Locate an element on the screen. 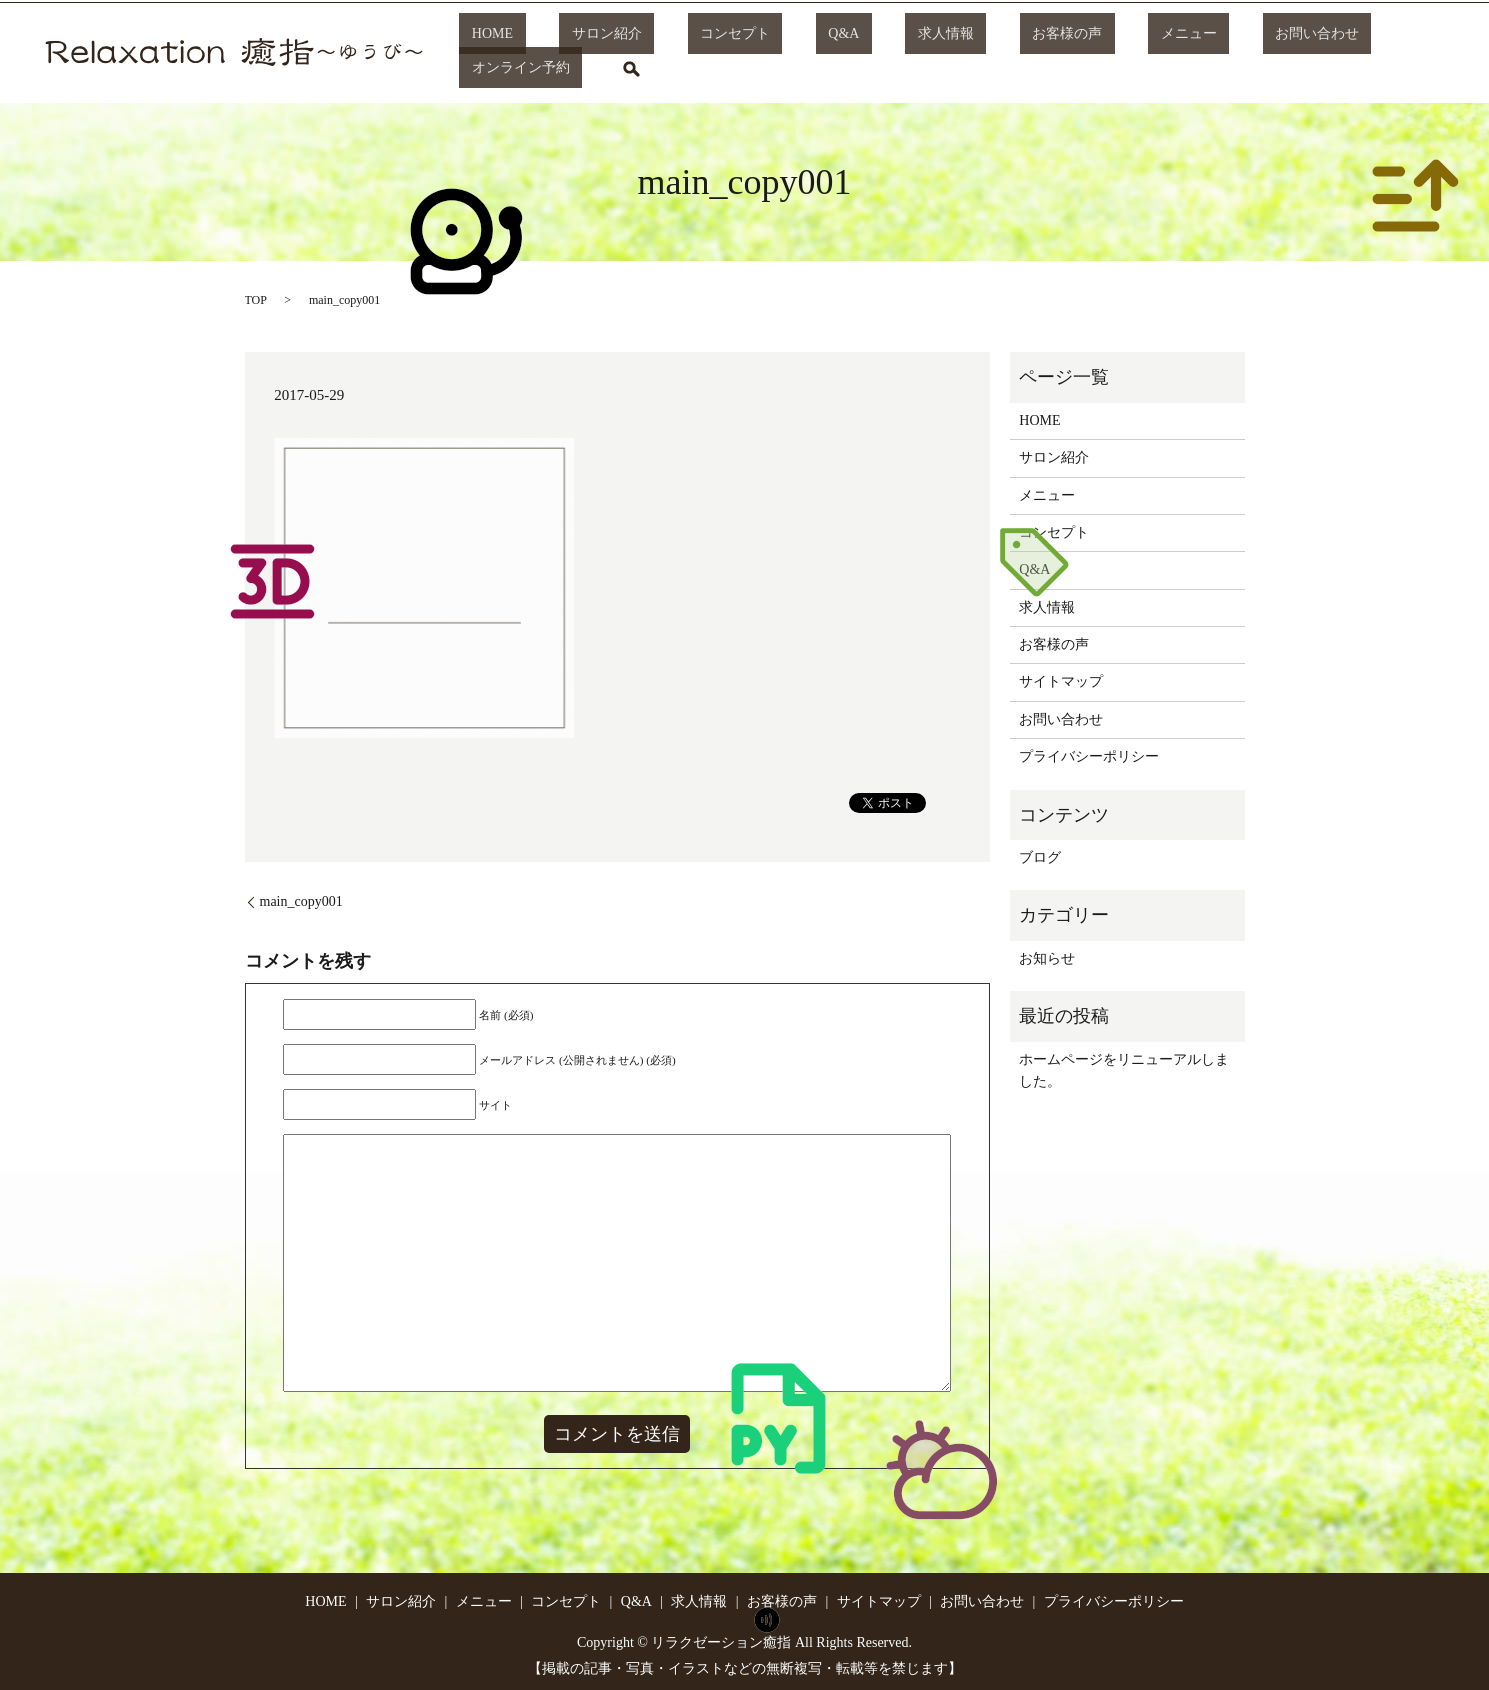 The image size is (1489, 1690). add a tag or label to an item is located at coordinates (1030, 558).